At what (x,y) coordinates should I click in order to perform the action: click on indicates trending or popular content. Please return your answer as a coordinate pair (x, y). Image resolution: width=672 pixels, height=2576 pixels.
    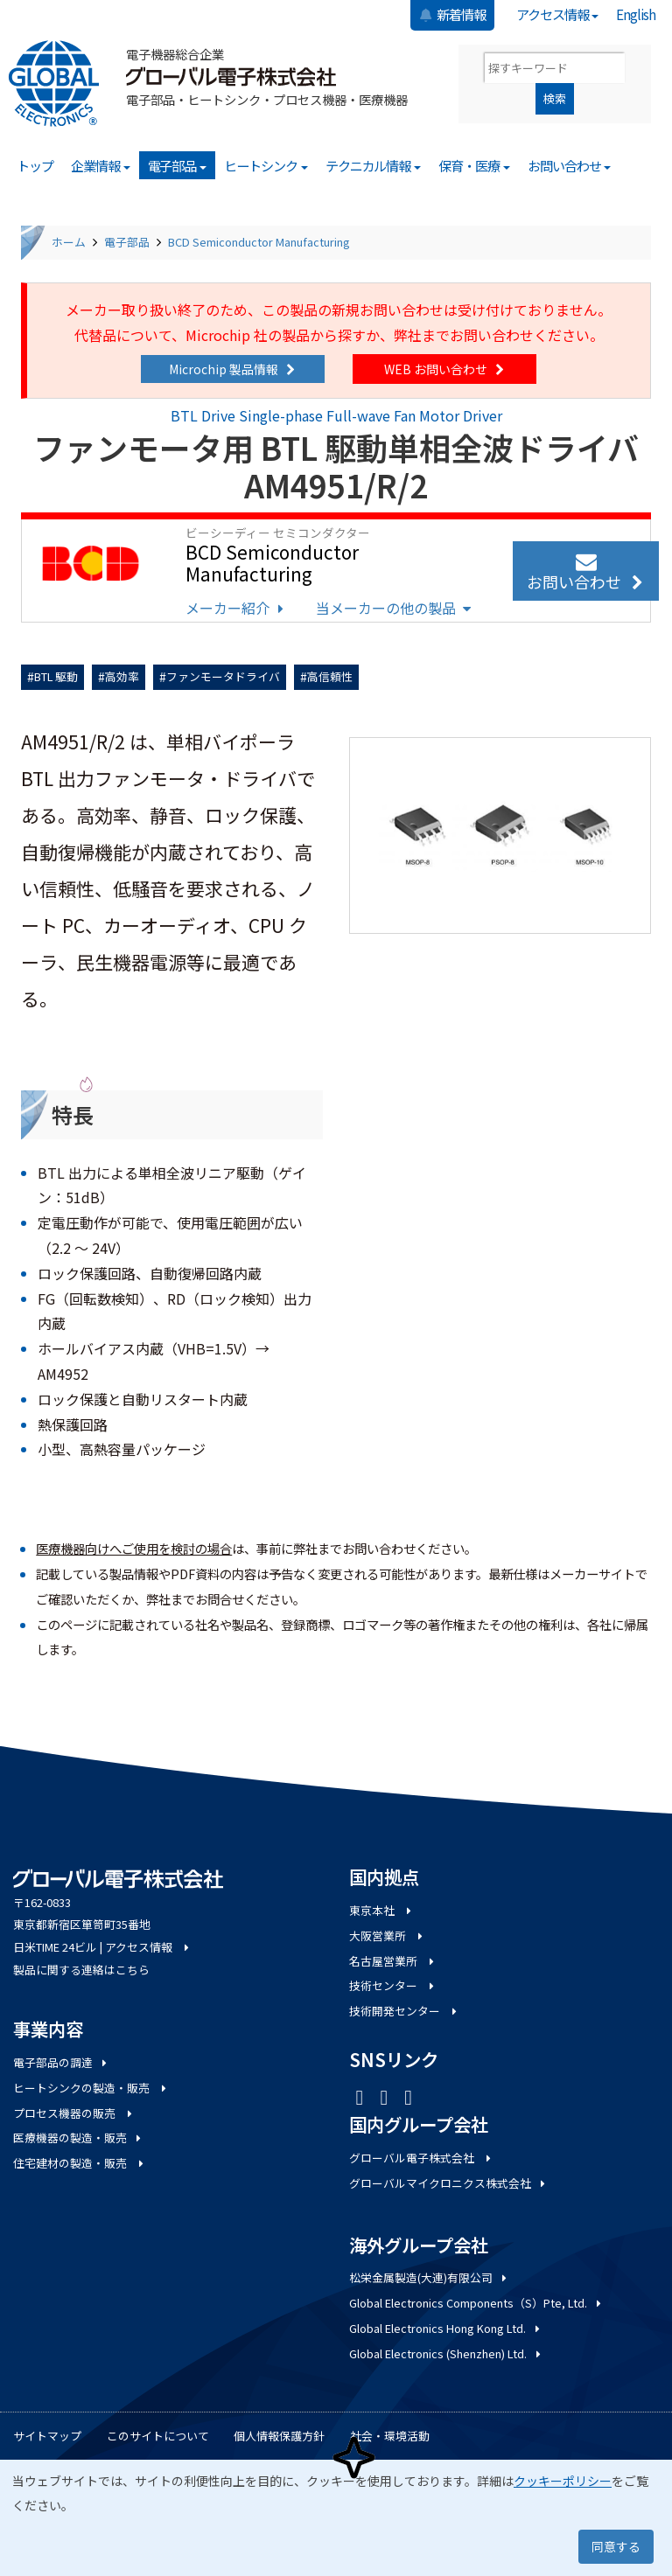
    Looking at the image, I should click on (86, 1084).